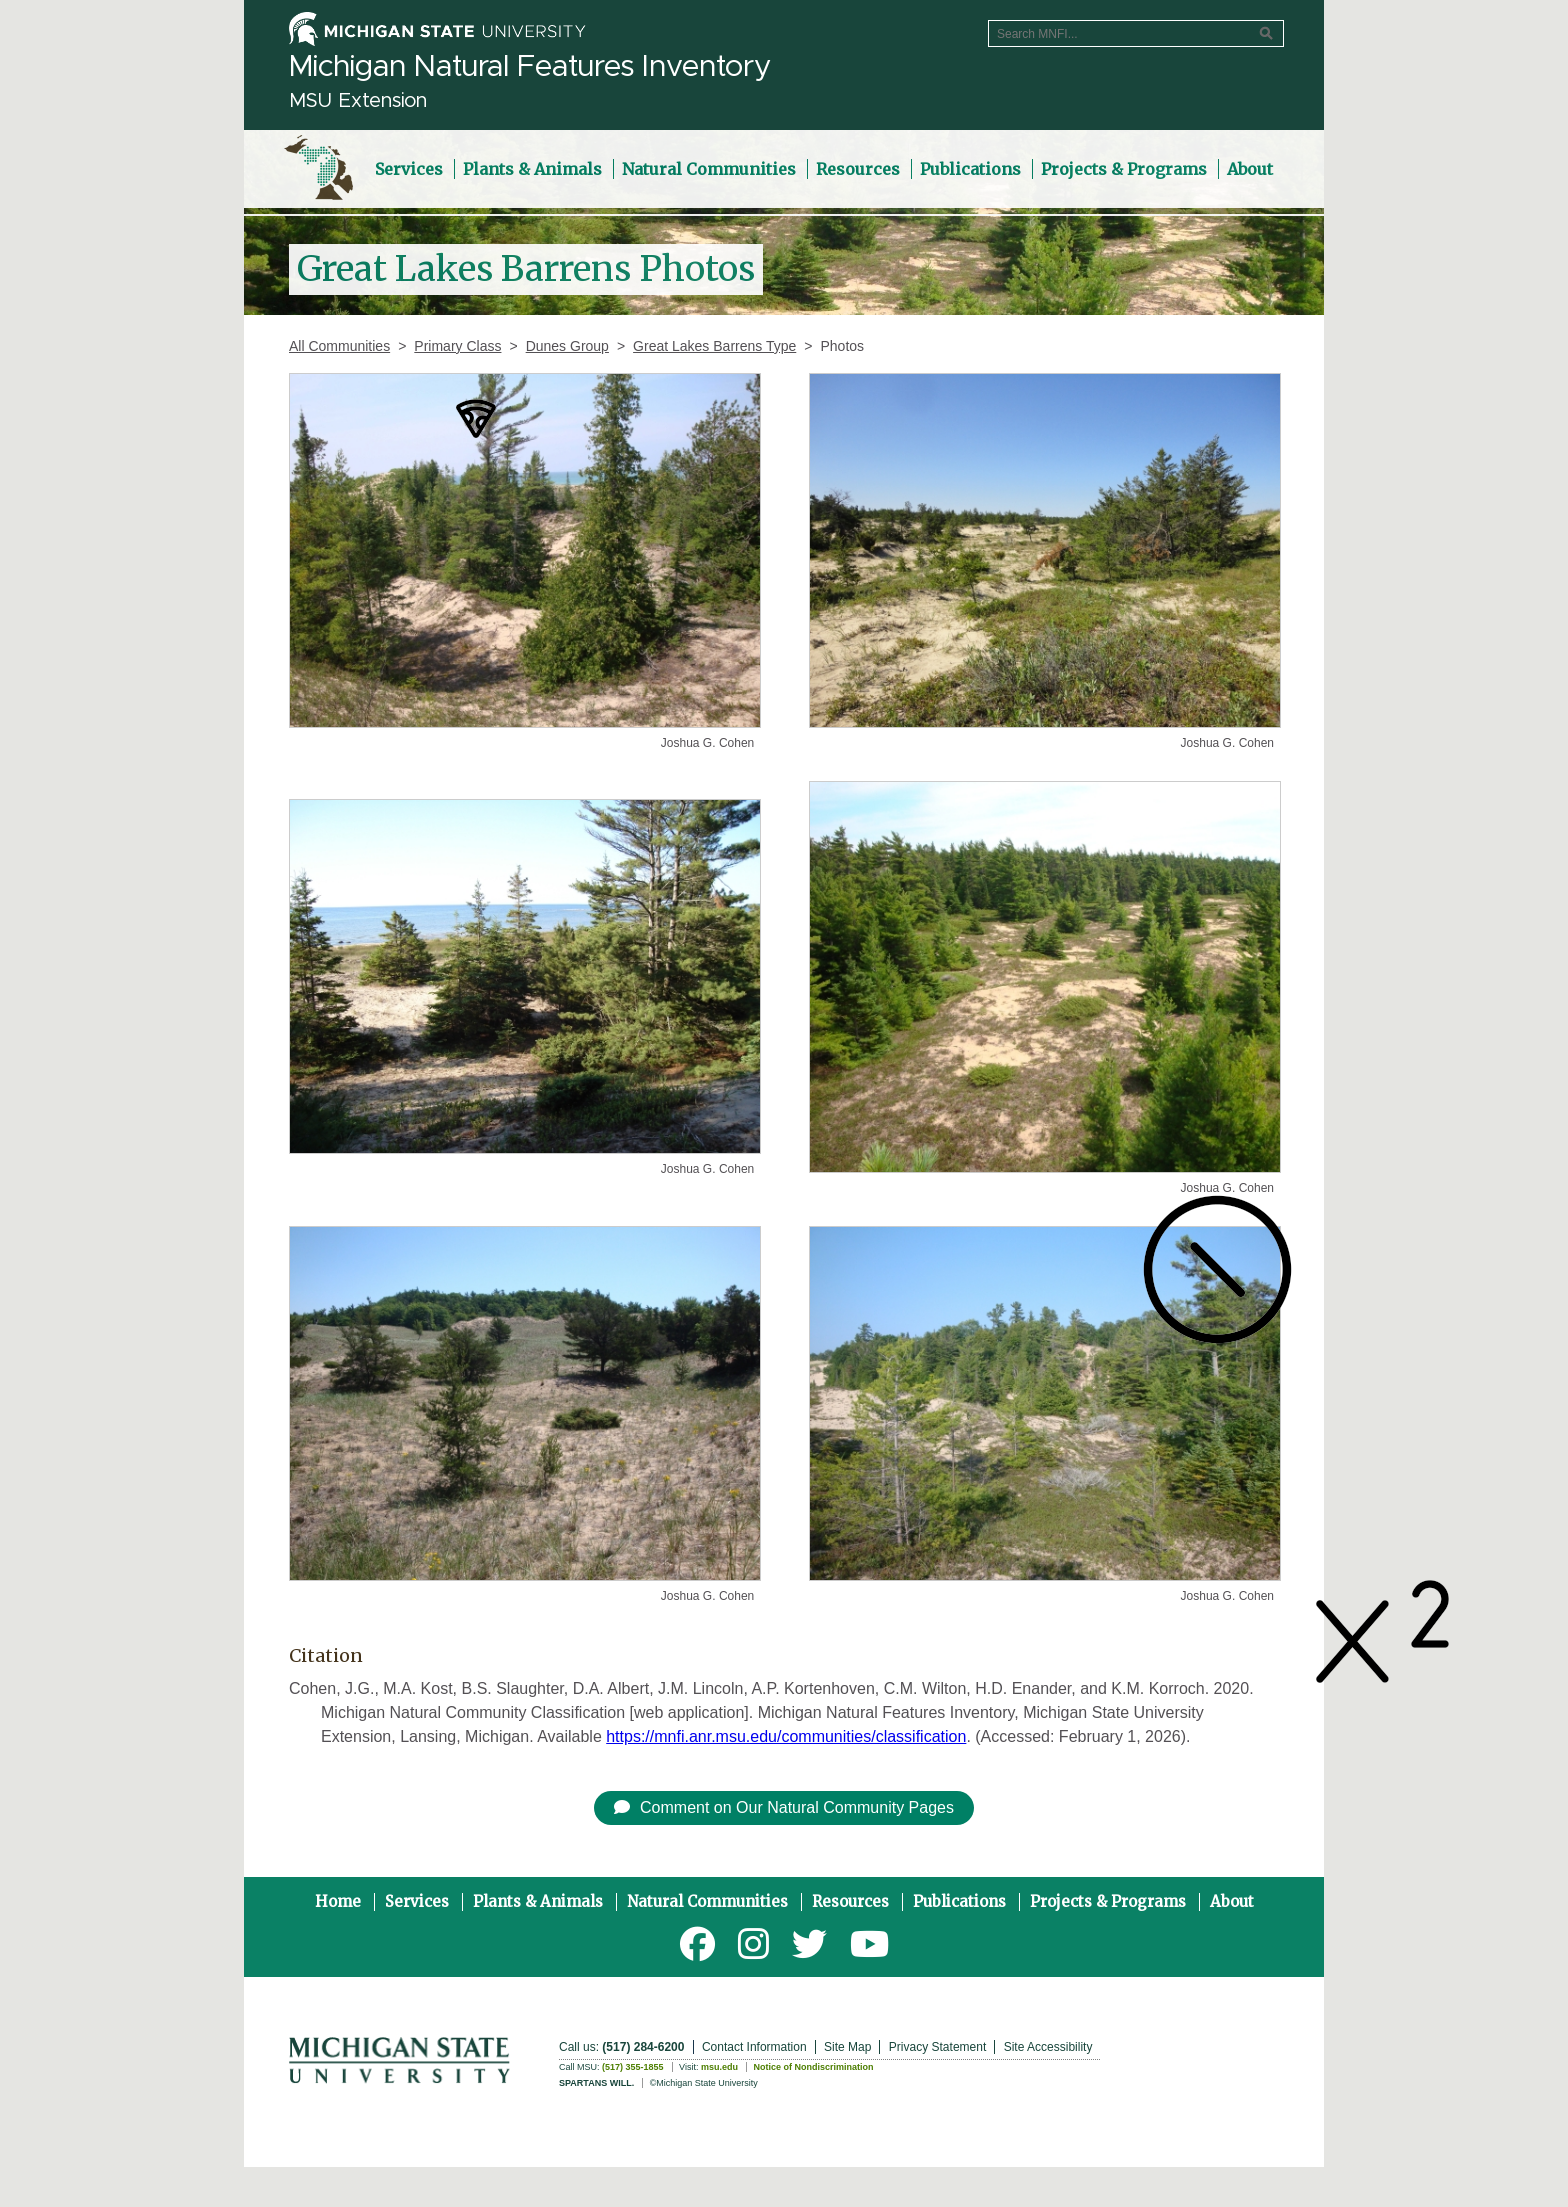 This screenshot has height=2207, width=1568. I want to click on browse food or pizza delivery options, so click(476, 418).